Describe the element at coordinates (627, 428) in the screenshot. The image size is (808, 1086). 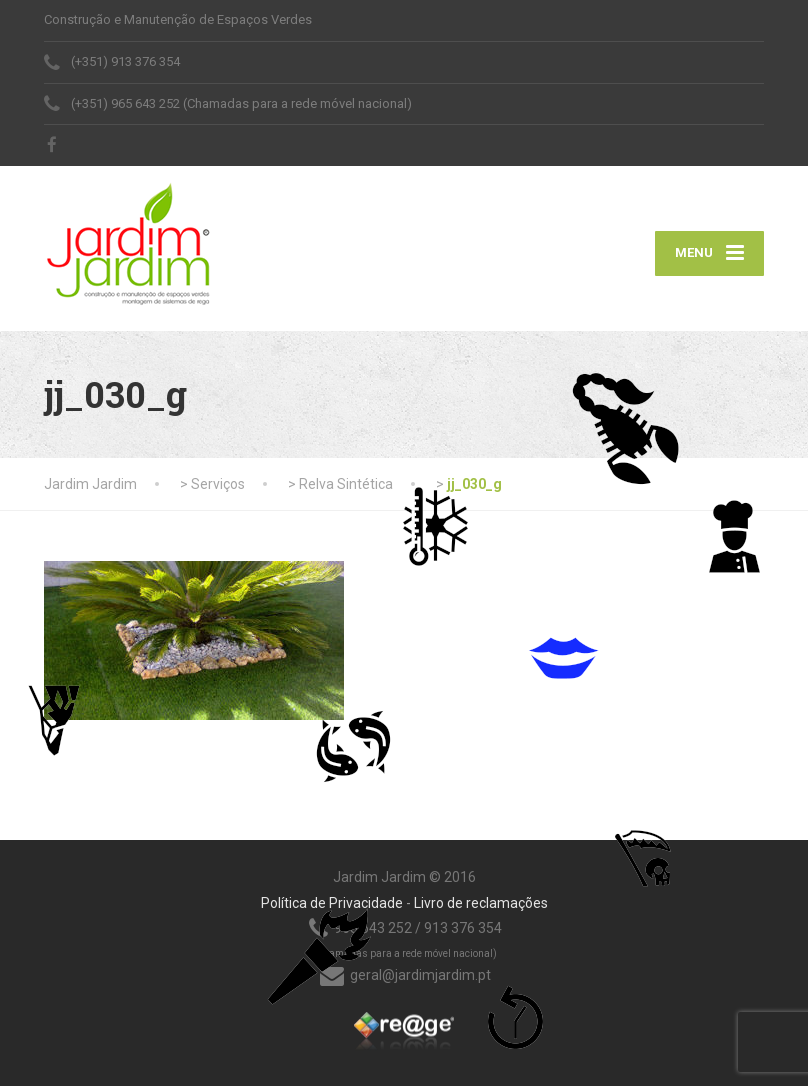
I see `scorpion character or creature icon in a game` at that location.